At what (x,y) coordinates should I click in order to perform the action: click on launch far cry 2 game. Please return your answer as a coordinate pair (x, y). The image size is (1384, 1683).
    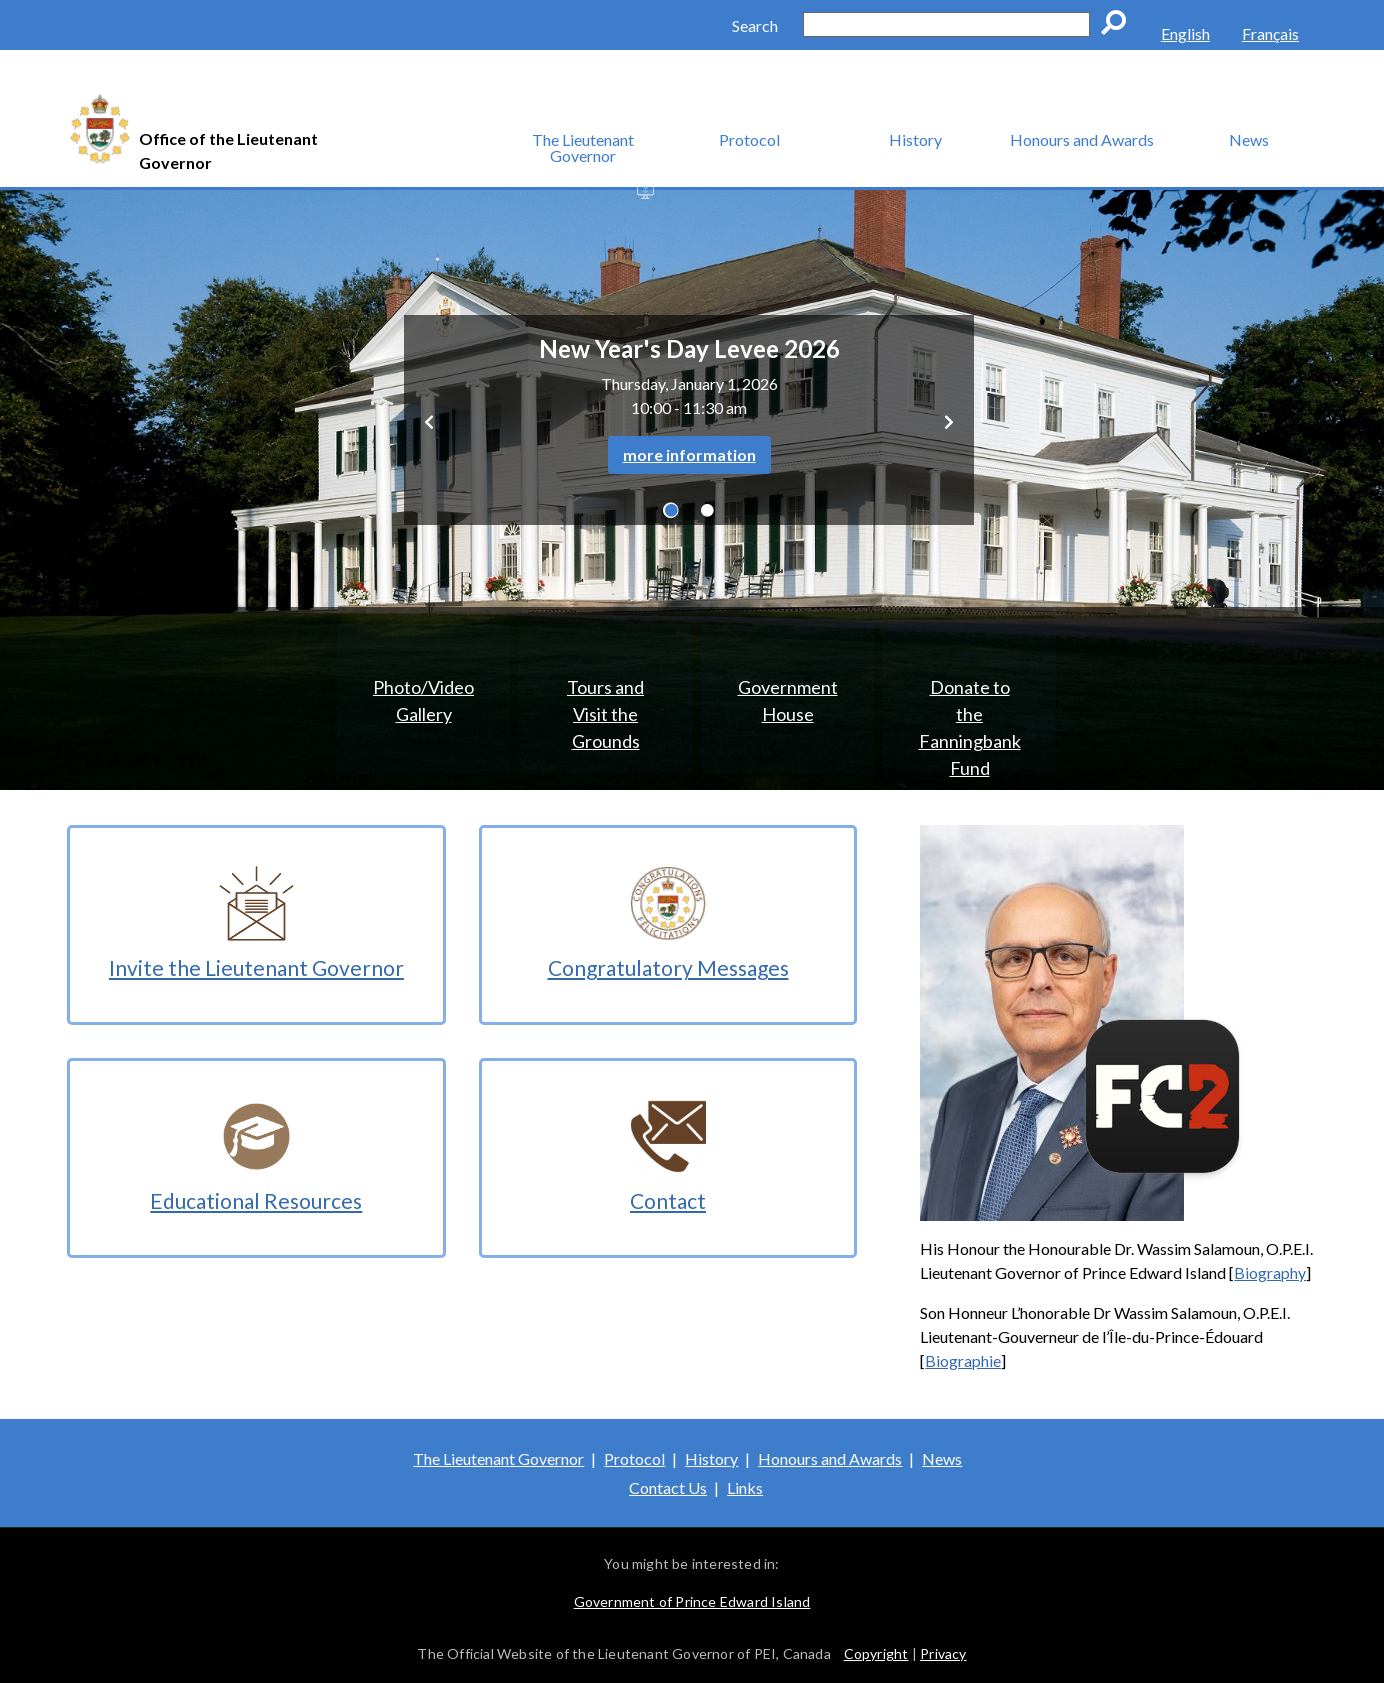
    Looking at the image, I should click on (1162, 1096).